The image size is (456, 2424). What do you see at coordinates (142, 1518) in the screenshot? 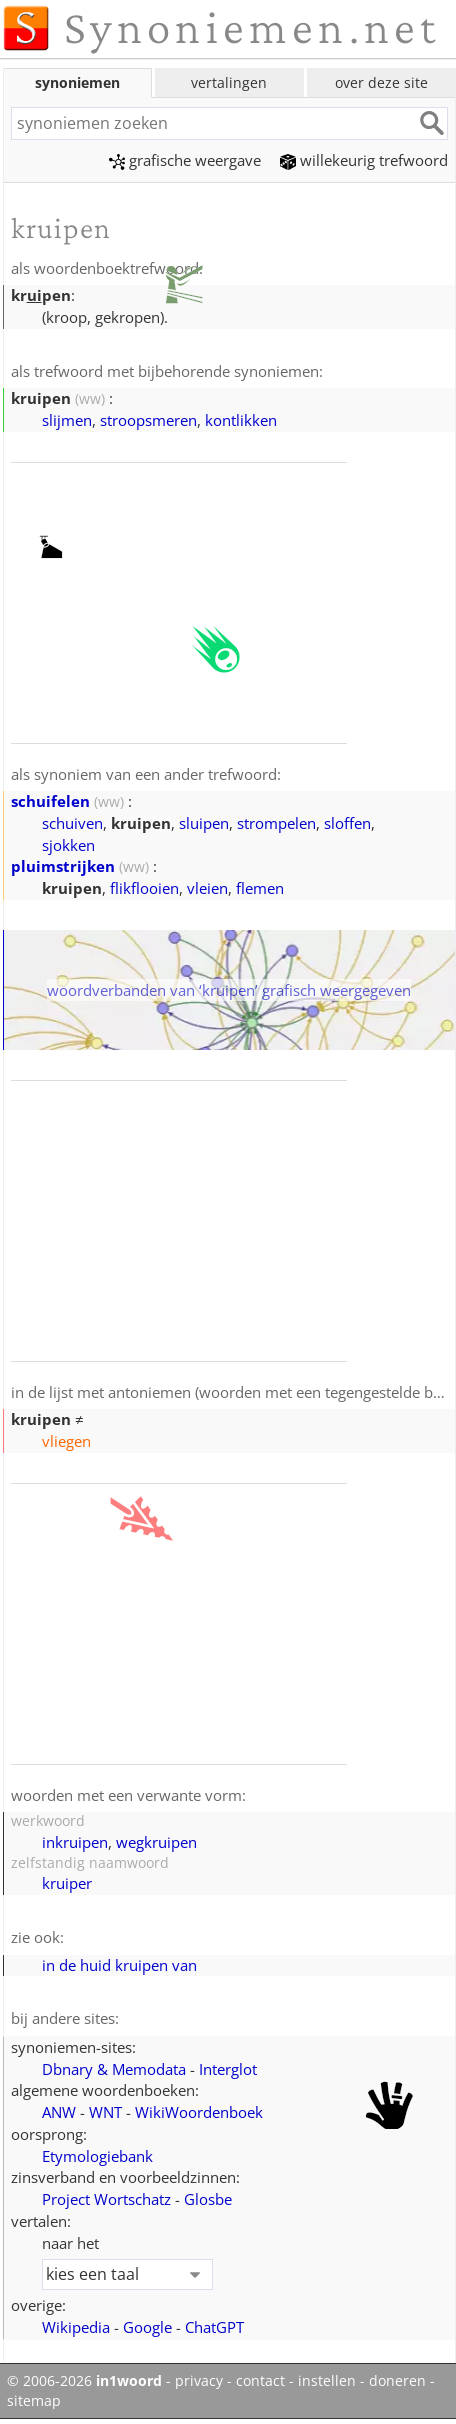
I see `select arrow or projectile weapon type` at bounding box center [142, 1518].